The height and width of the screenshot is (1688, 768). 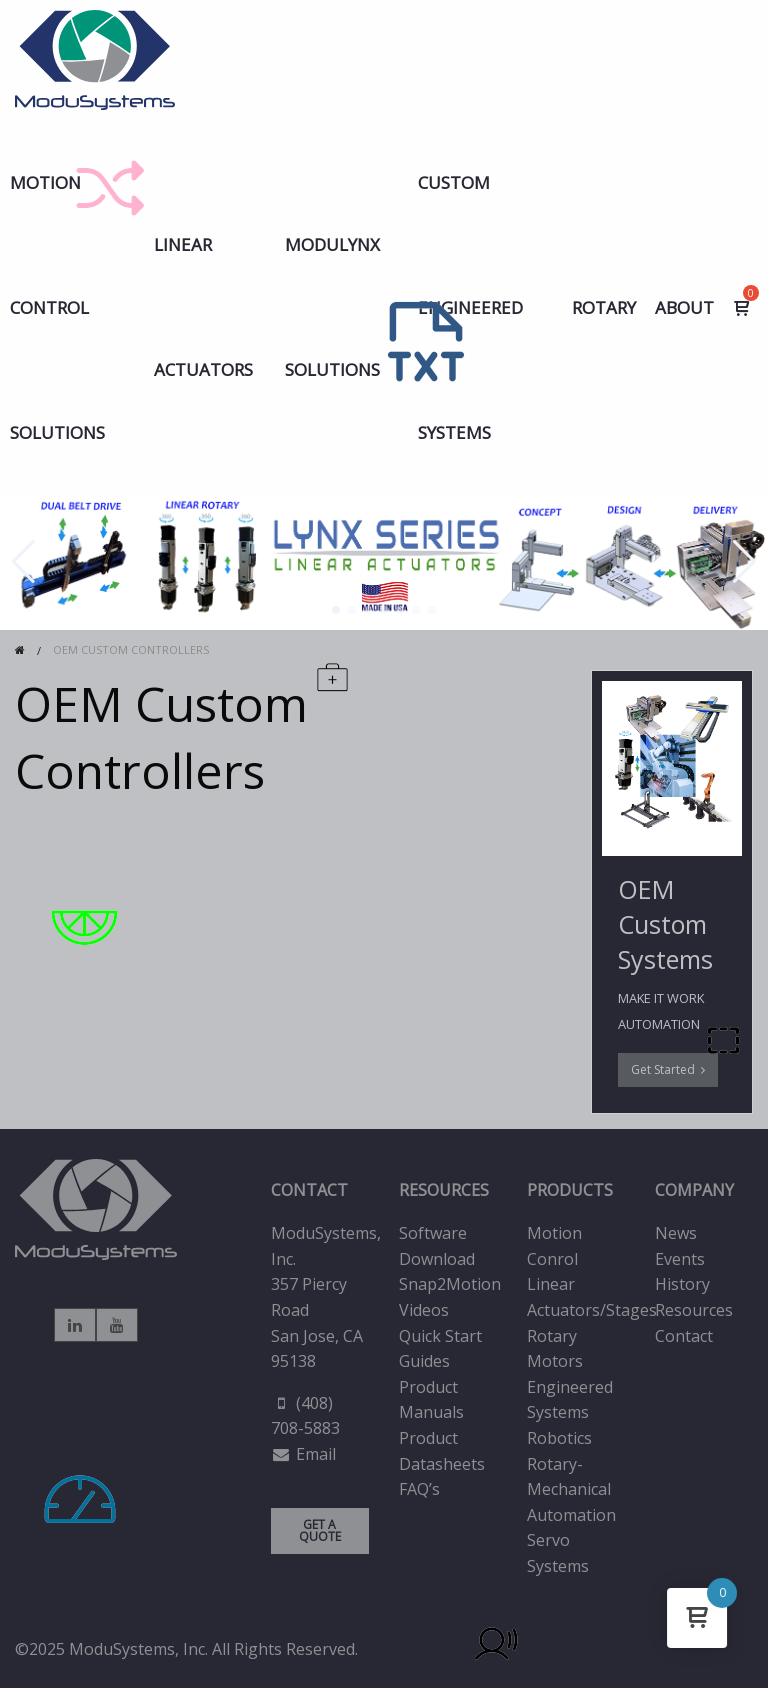 What do you see at coordinates (80, 1503) in the screenshot?
I see `view performance or speed metrics` at bounding box center [80, 1503].